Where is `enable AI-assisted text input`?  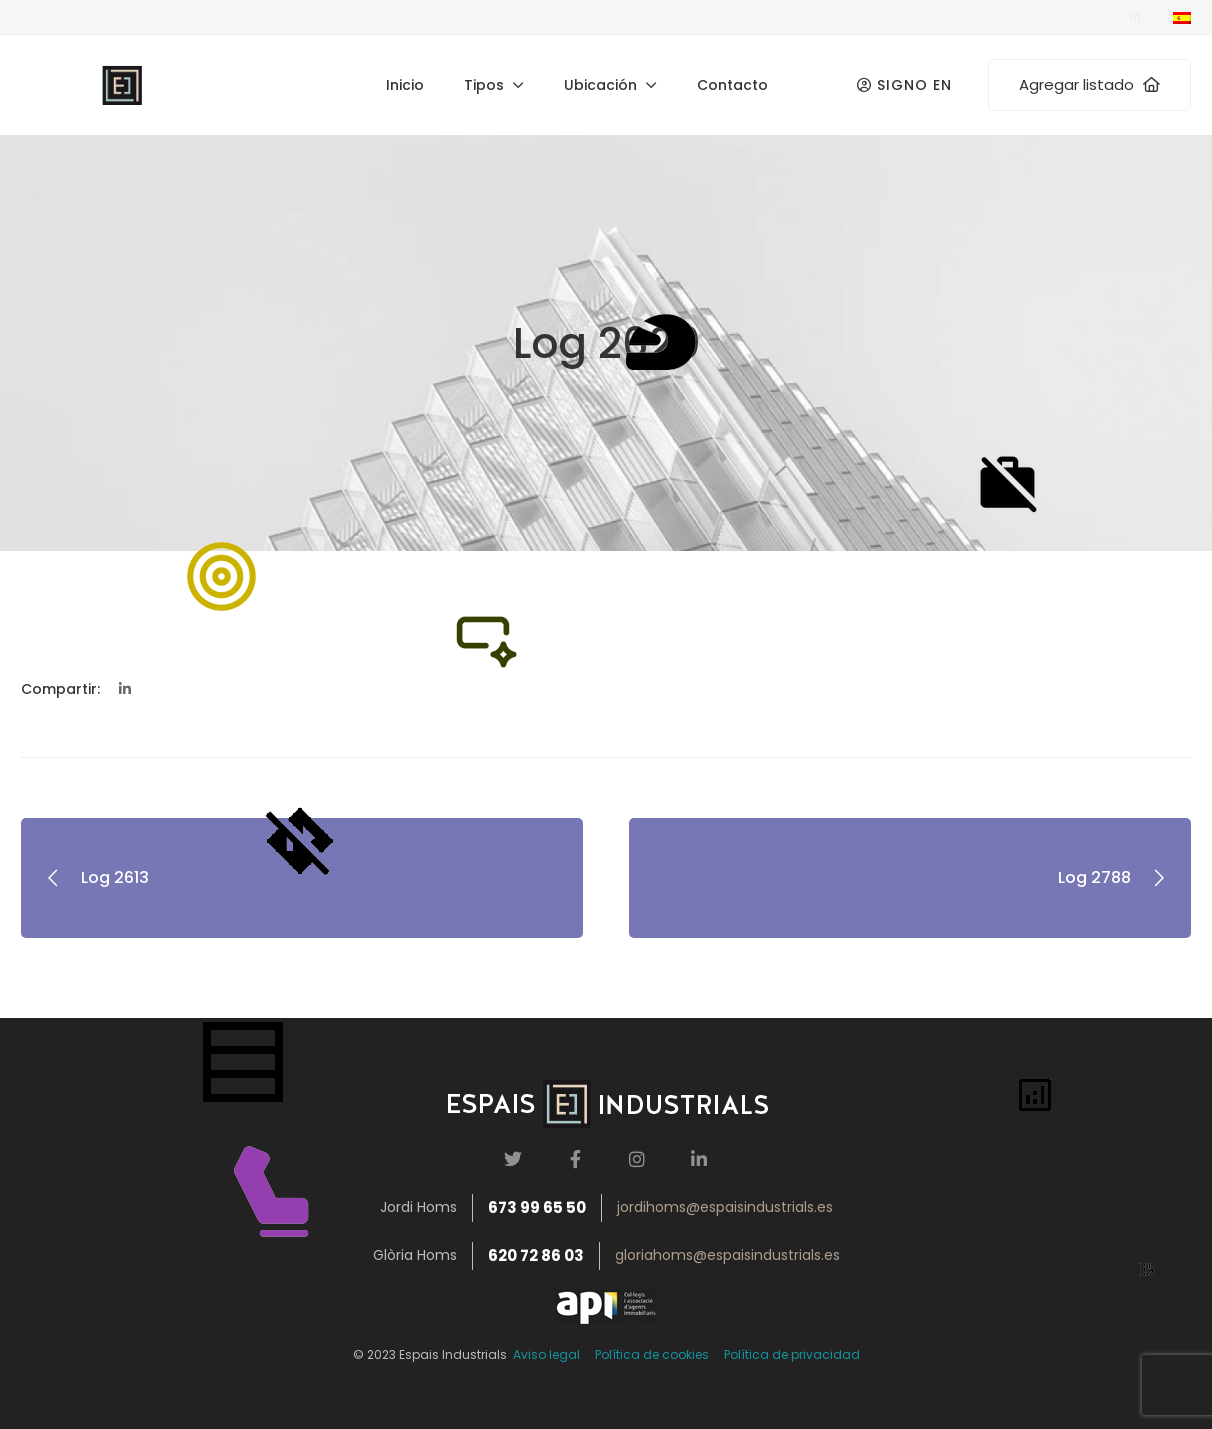
enable AI-assisted text input is located at coordinates (483, 634).